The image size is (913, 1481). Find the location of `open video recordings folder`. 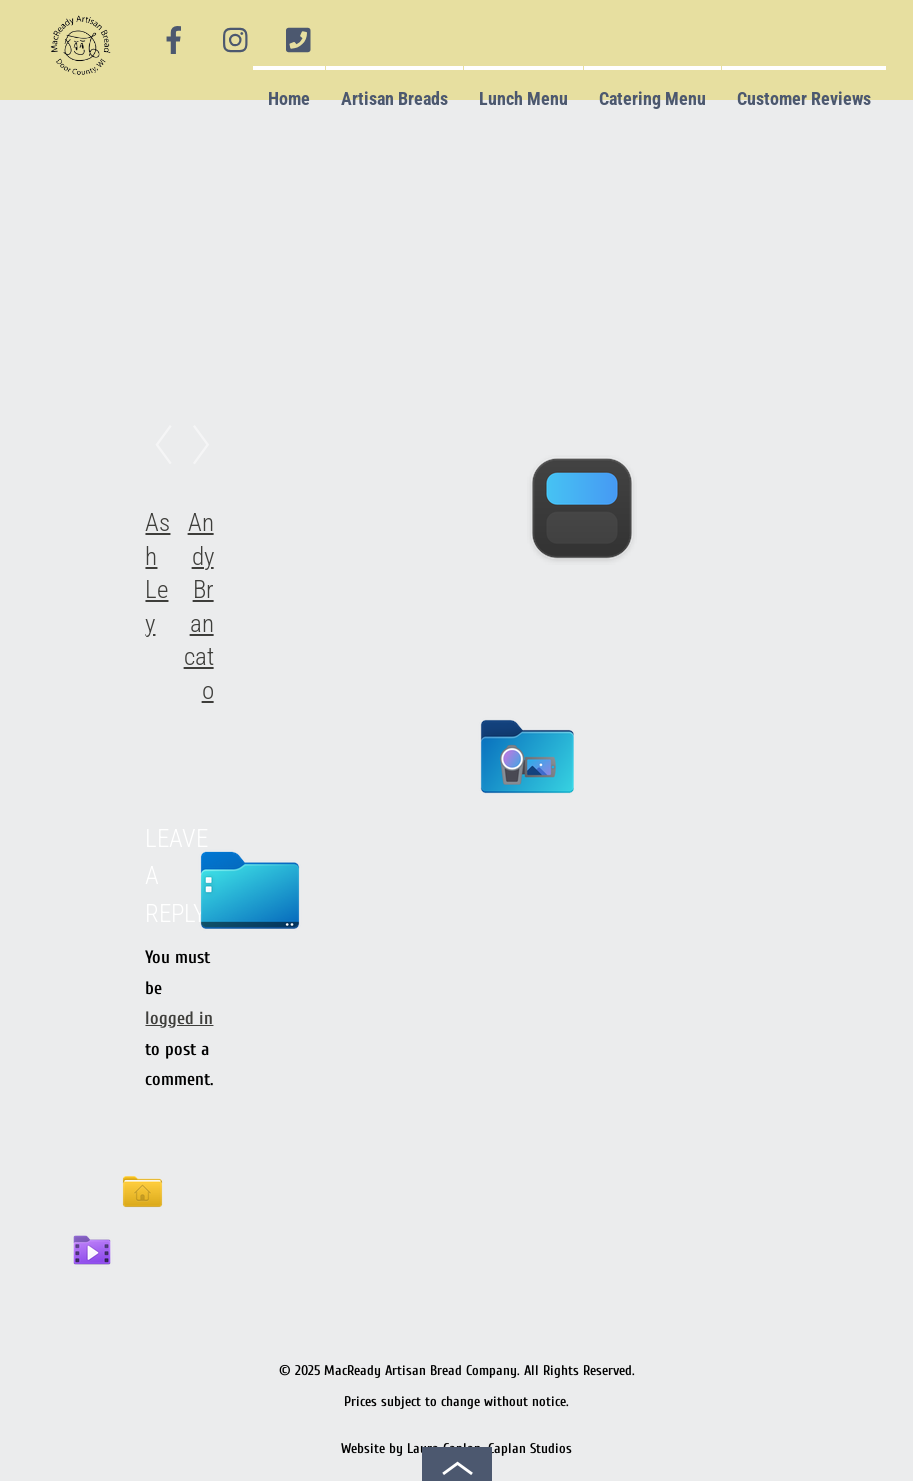

open video recordings folder is located at coordinates (527, 759).